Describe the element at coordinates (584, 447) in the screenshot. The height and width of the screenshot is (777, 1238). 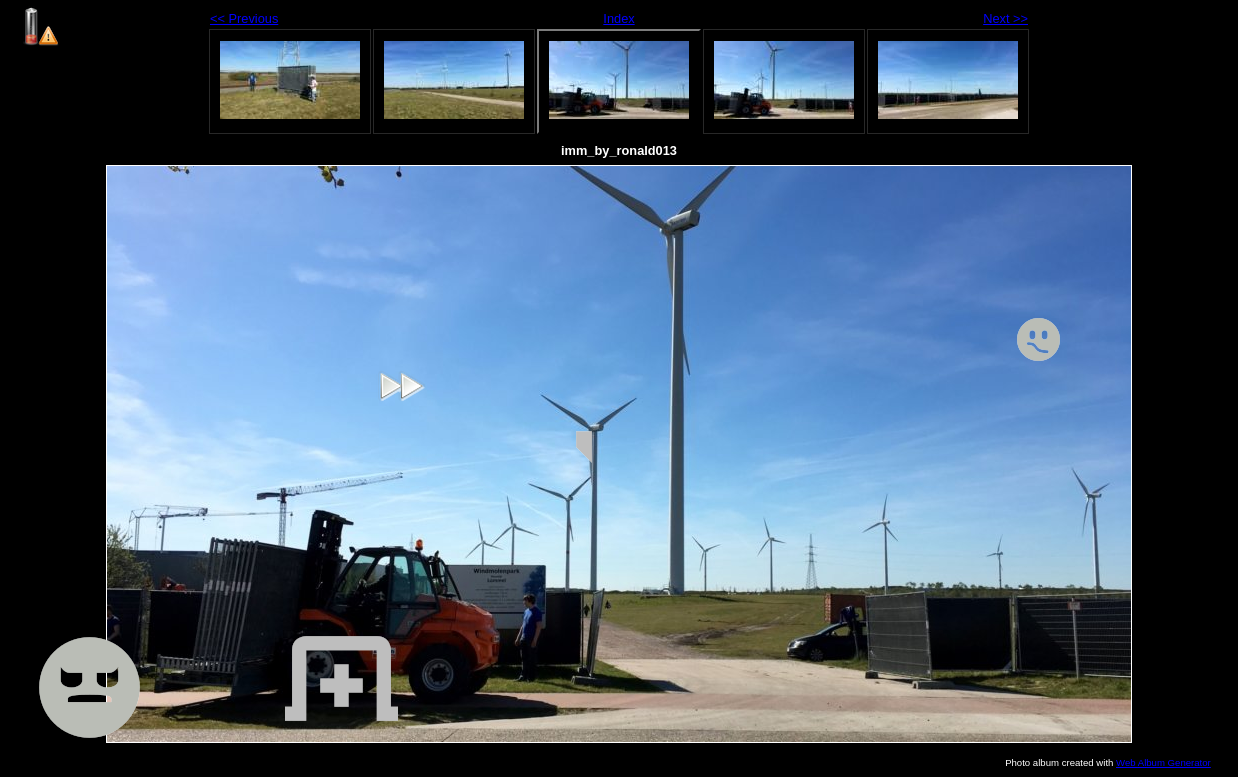
I see `set the starting point of a text selection` at that location.